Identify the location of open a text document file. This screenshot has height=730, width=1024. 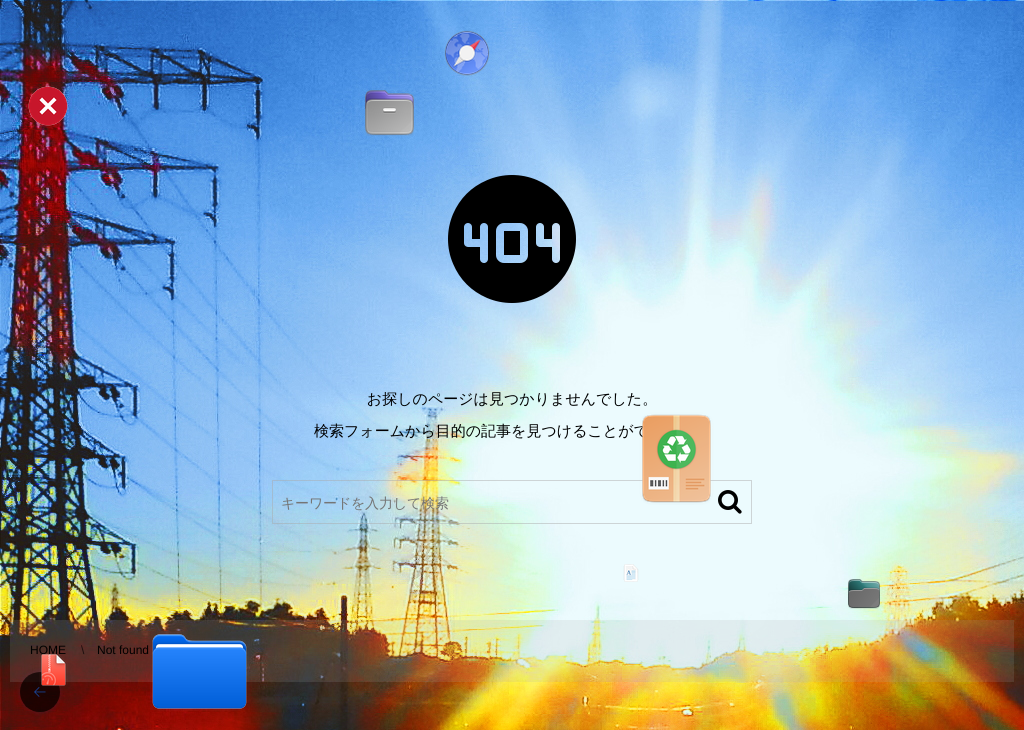
(631, 573).